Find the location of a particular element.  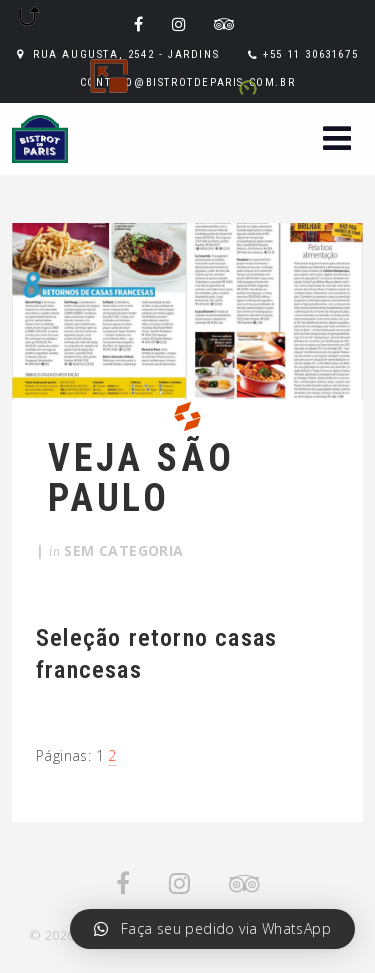

ServBay application logo is located at coordinates (187, 416).